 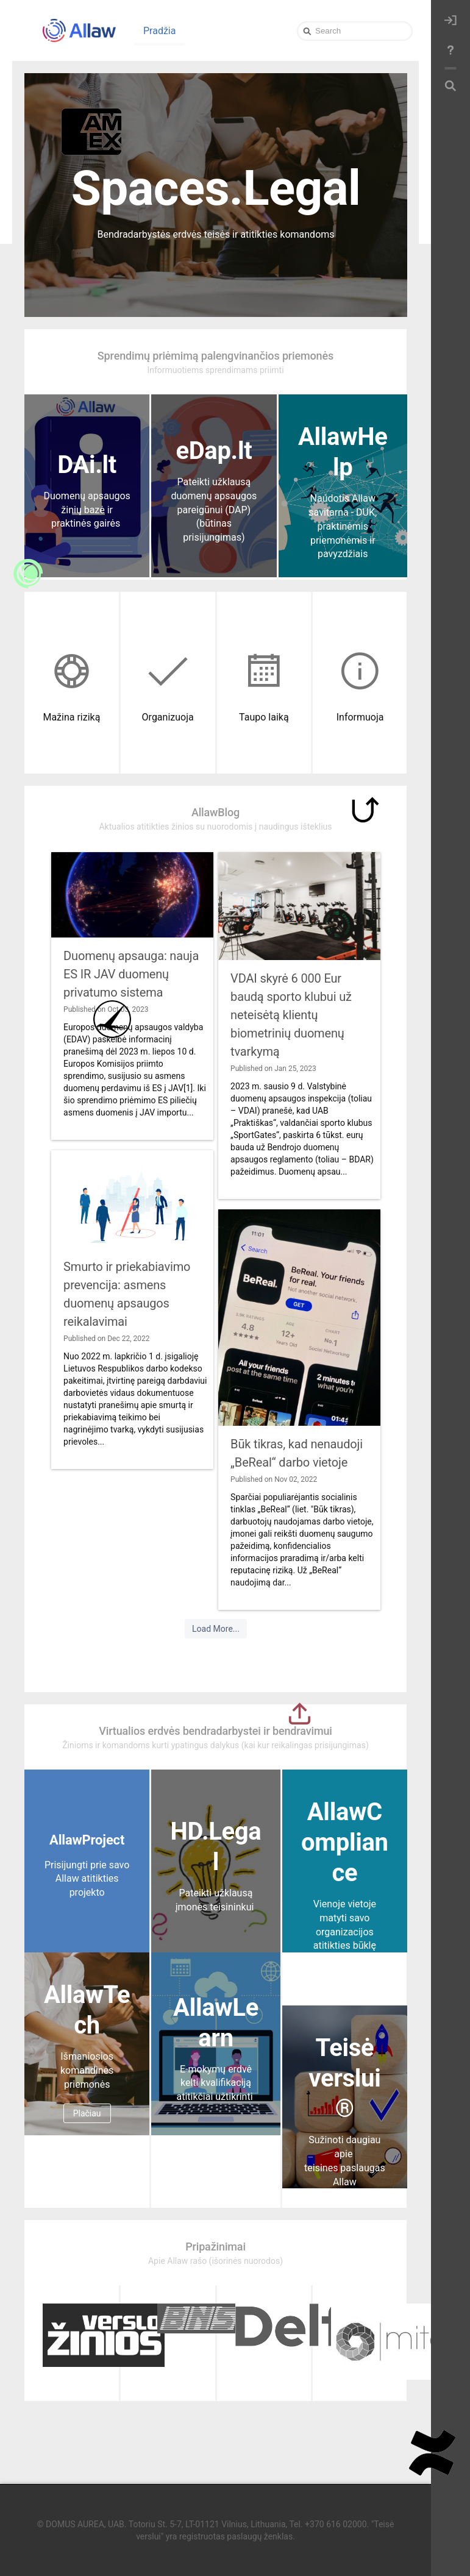 I want to click on visit freelancermap website or platform, so click(x=28, y=574).